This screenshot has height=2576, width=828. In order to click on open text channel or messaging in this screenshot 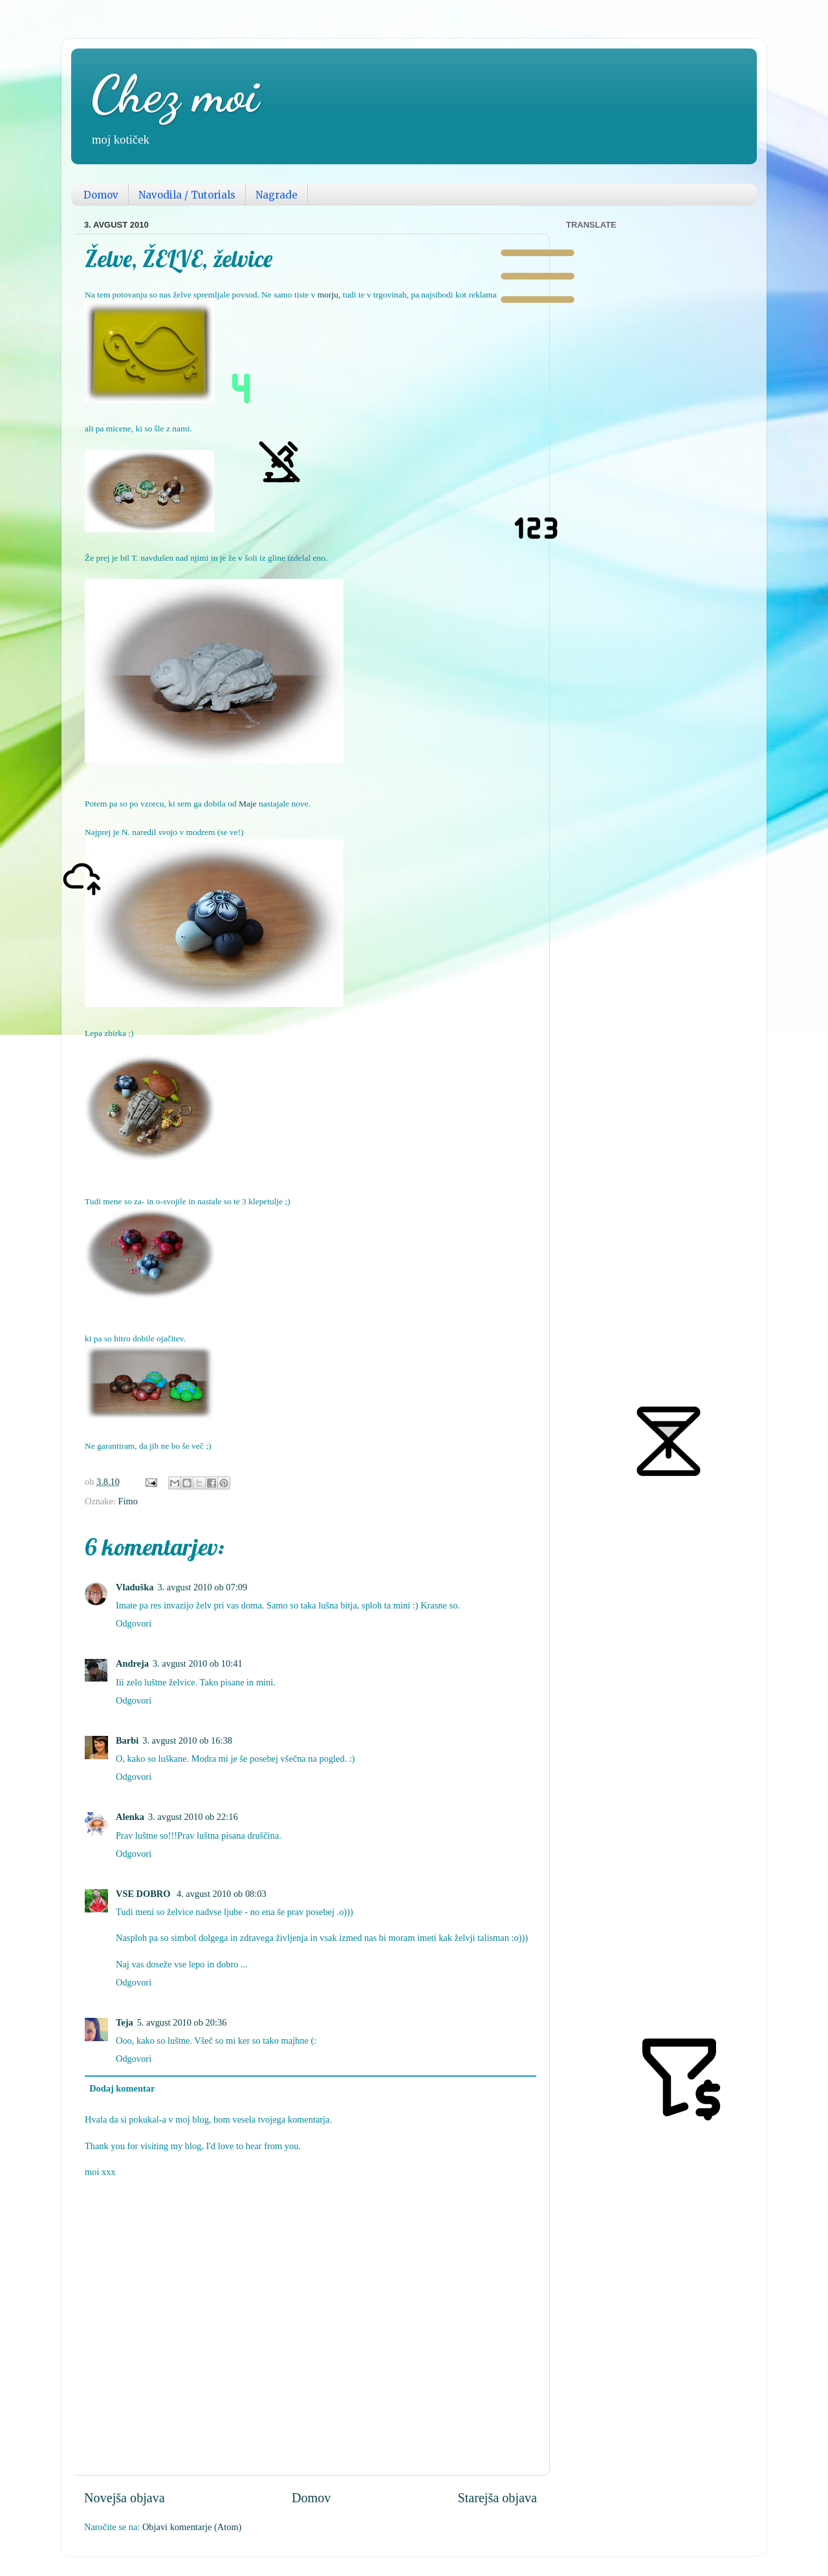, I will do `click(538, 276)`.